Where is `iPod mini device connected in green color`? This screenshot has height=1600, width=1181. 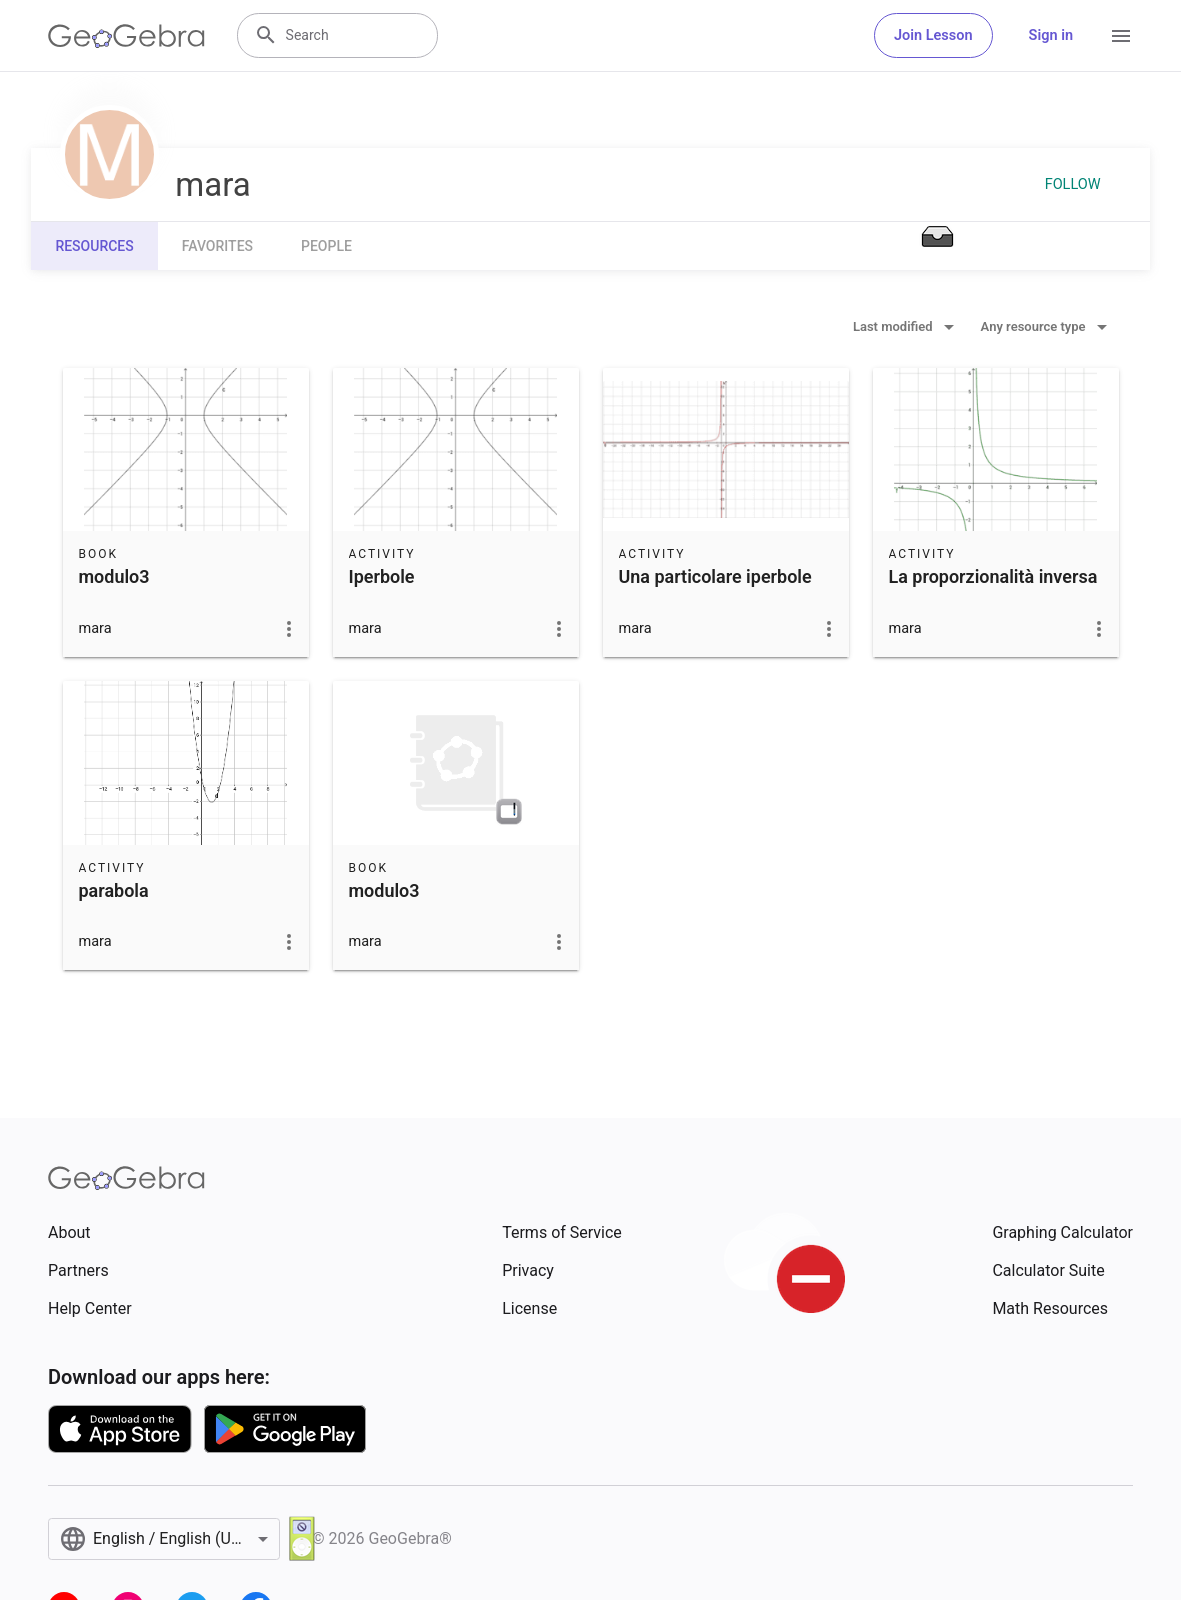
iPod mini device connected in green color is located at coordinates (301, 1538).